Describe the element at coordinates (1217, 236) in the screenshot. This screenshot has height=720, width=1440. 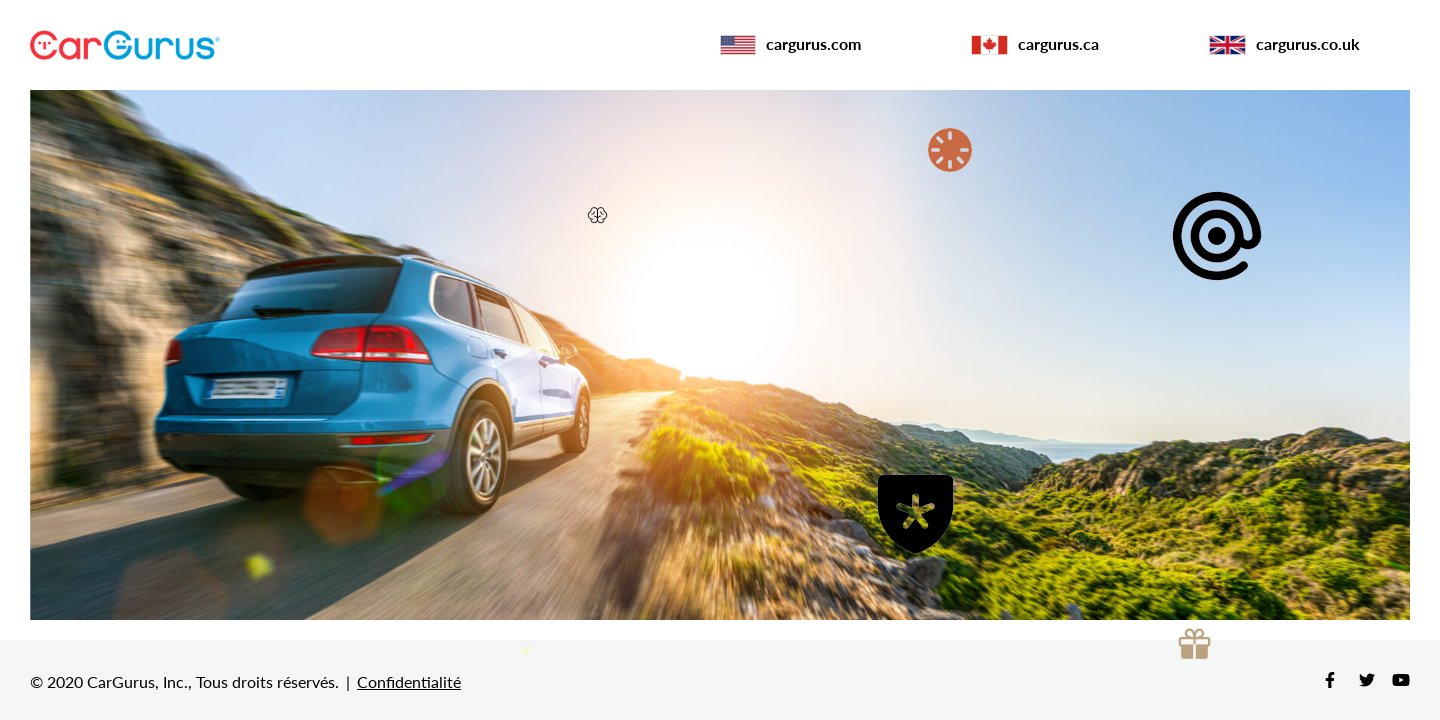
I see `mailgun email service integration` at that location.